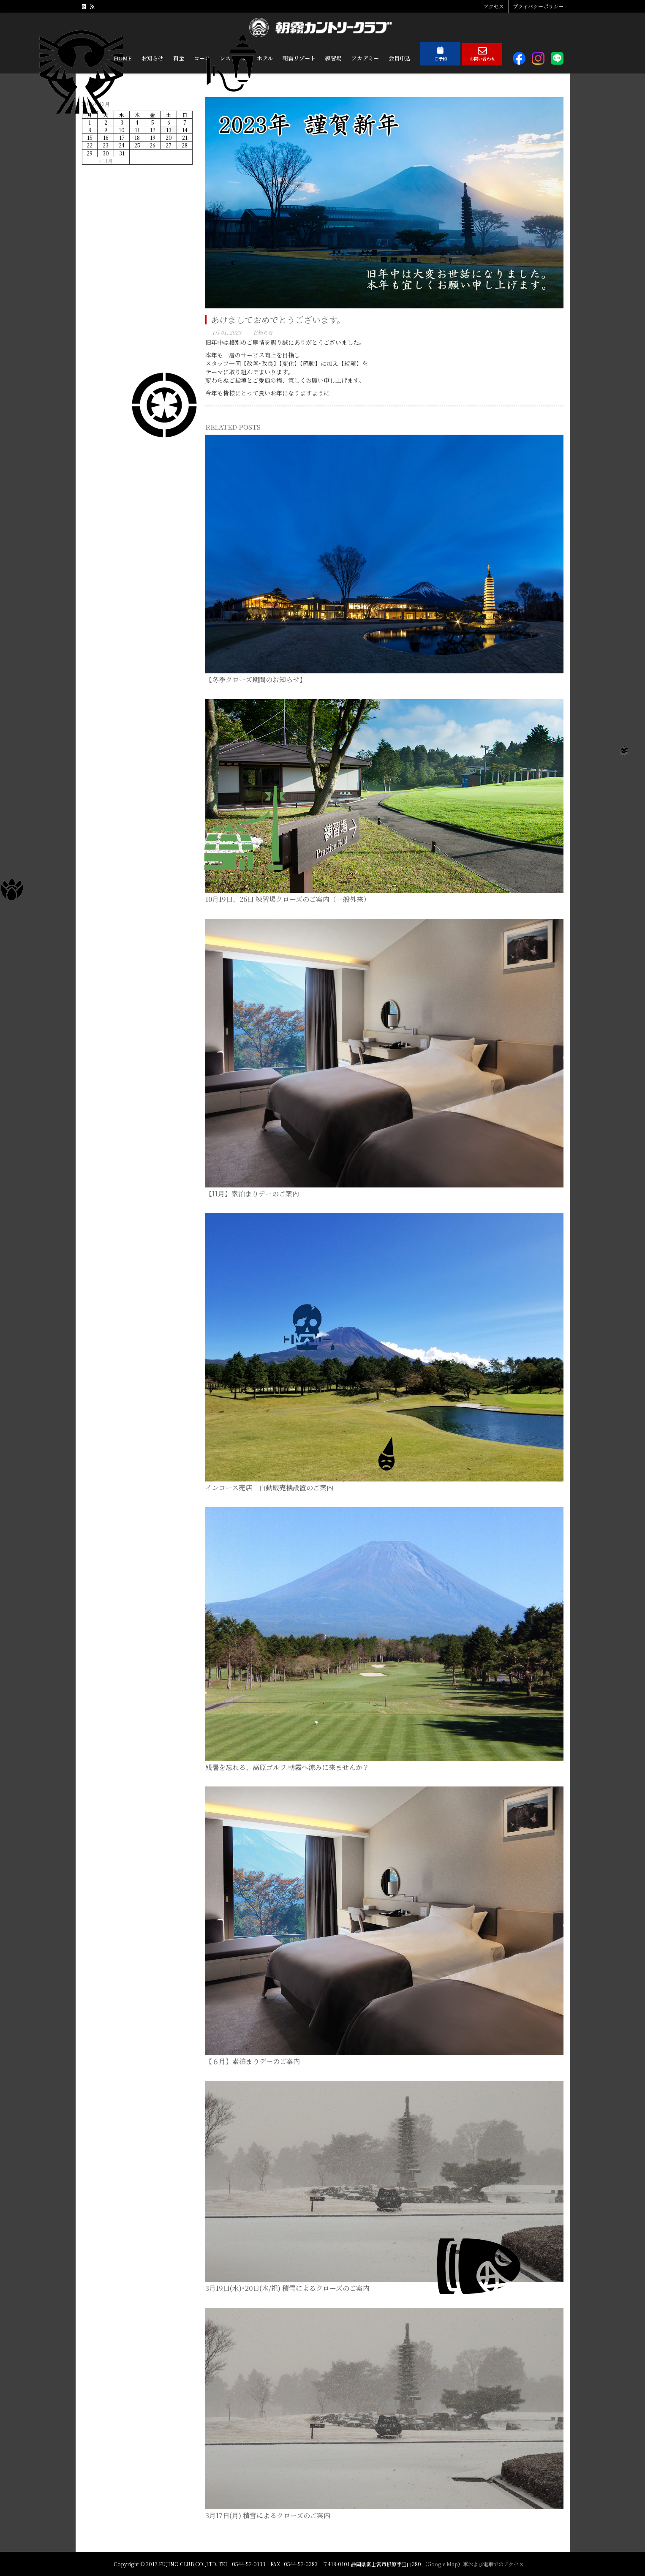 The height and width of the screenshot is (2576, 645). What do you see at coordinates (624, 751) in the screenshot?
I see `draw a card from the deck` at bounding box center [624, 751].